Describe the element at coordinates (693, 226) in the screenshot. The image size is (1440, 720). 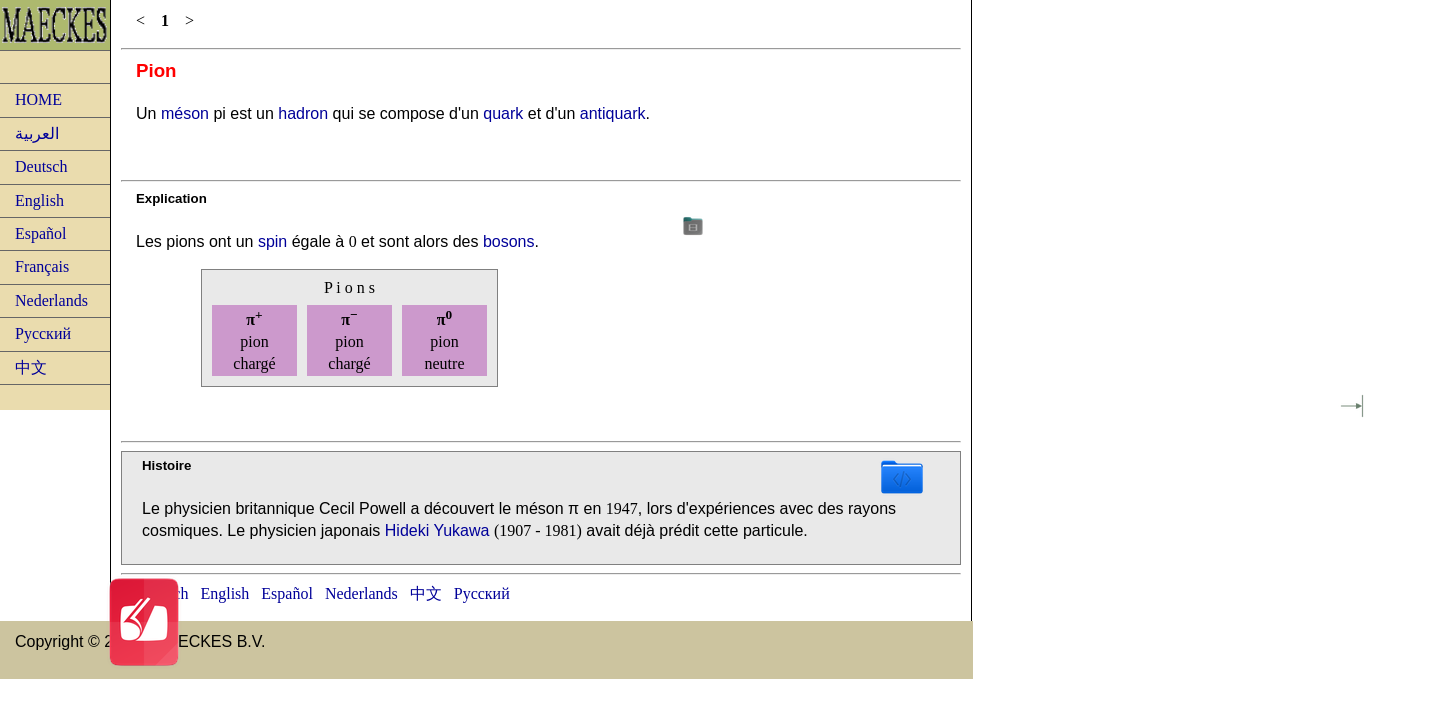
I see `open your videos folder` at that location.